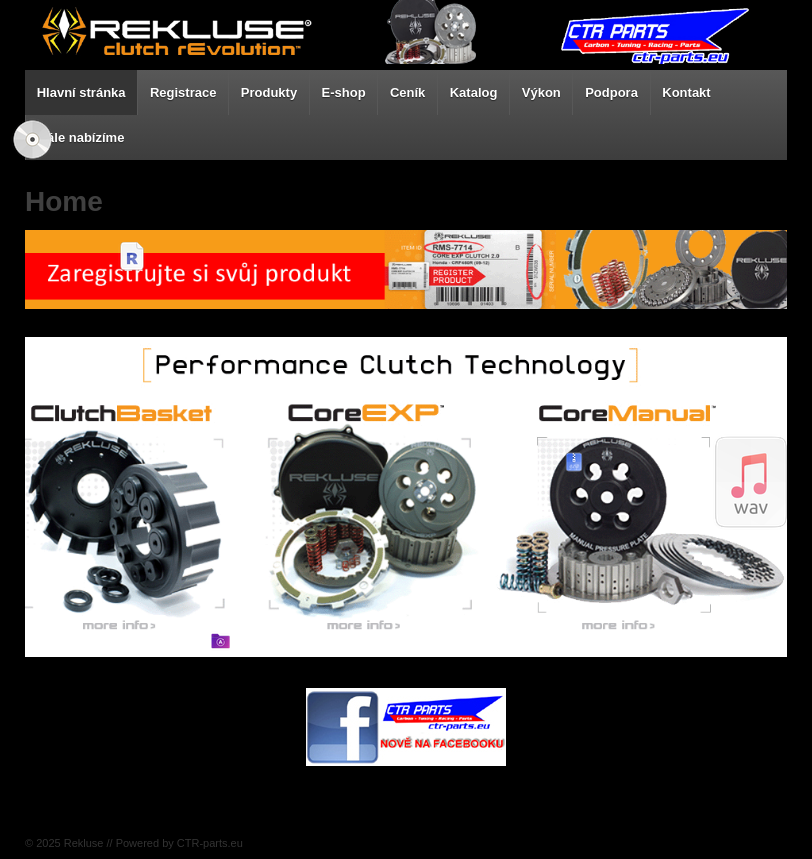  I want to click on a wav audio file, so click(751, 482).